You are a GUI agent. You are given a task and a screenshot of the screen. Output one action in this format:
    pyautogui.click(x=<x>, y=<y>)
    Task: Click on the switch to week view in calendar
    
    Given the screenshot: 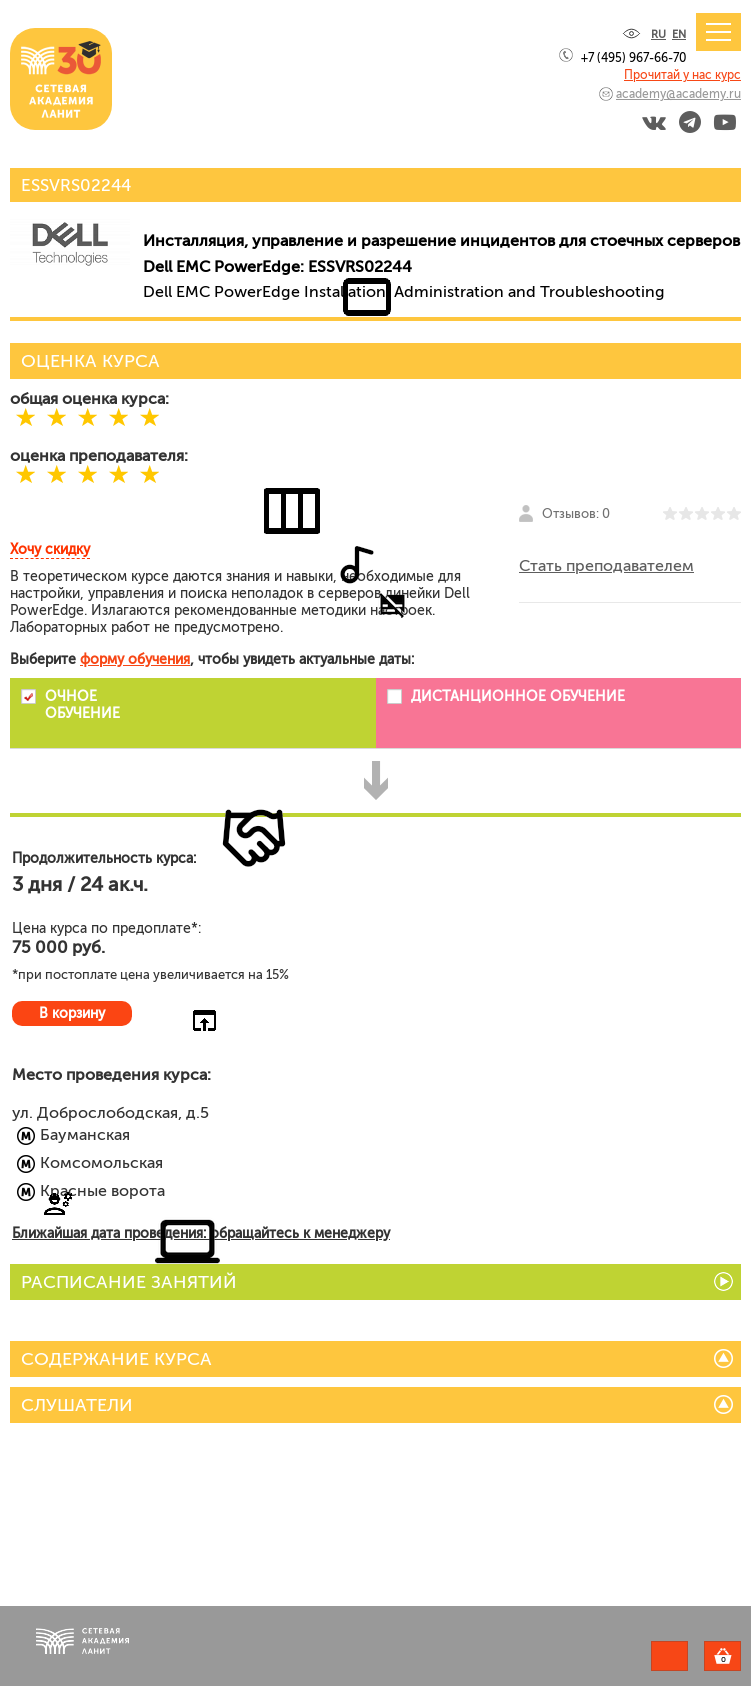 What is the action you would take?
    pyautogui.click(x=292, y=511)
    